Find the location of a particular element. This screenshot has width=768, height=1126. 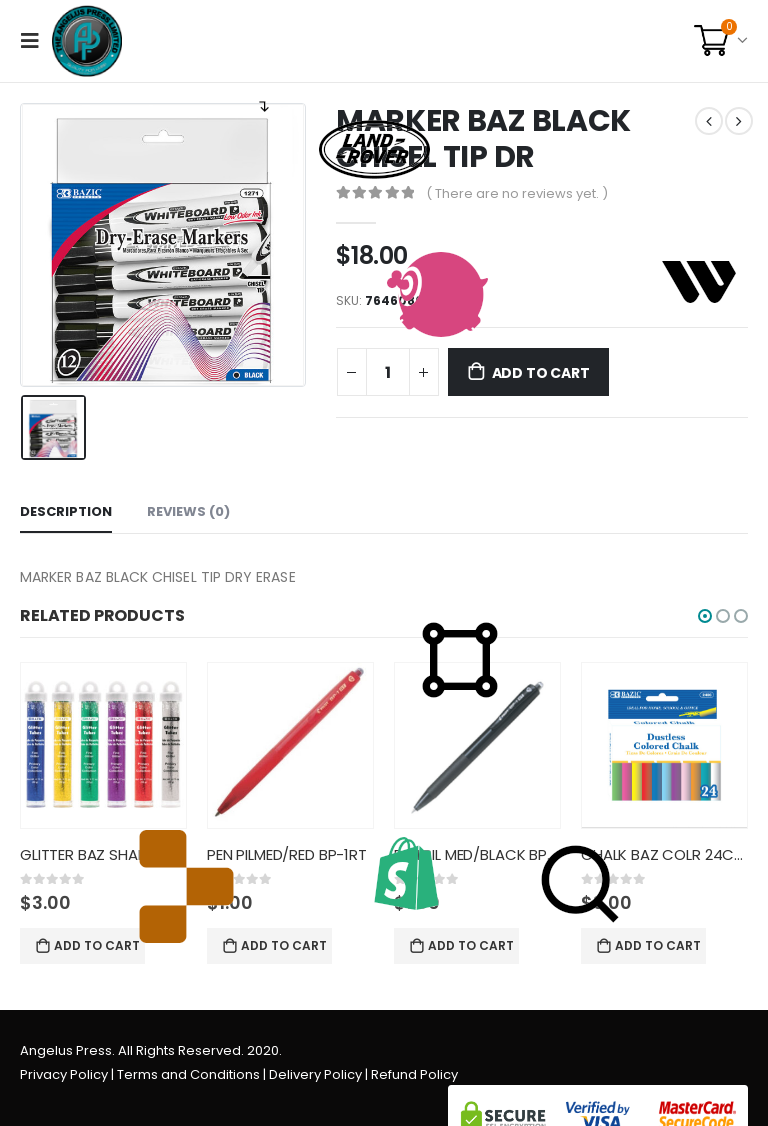

indicates a right-then-down navigation path is located at coordinates (264, 106).